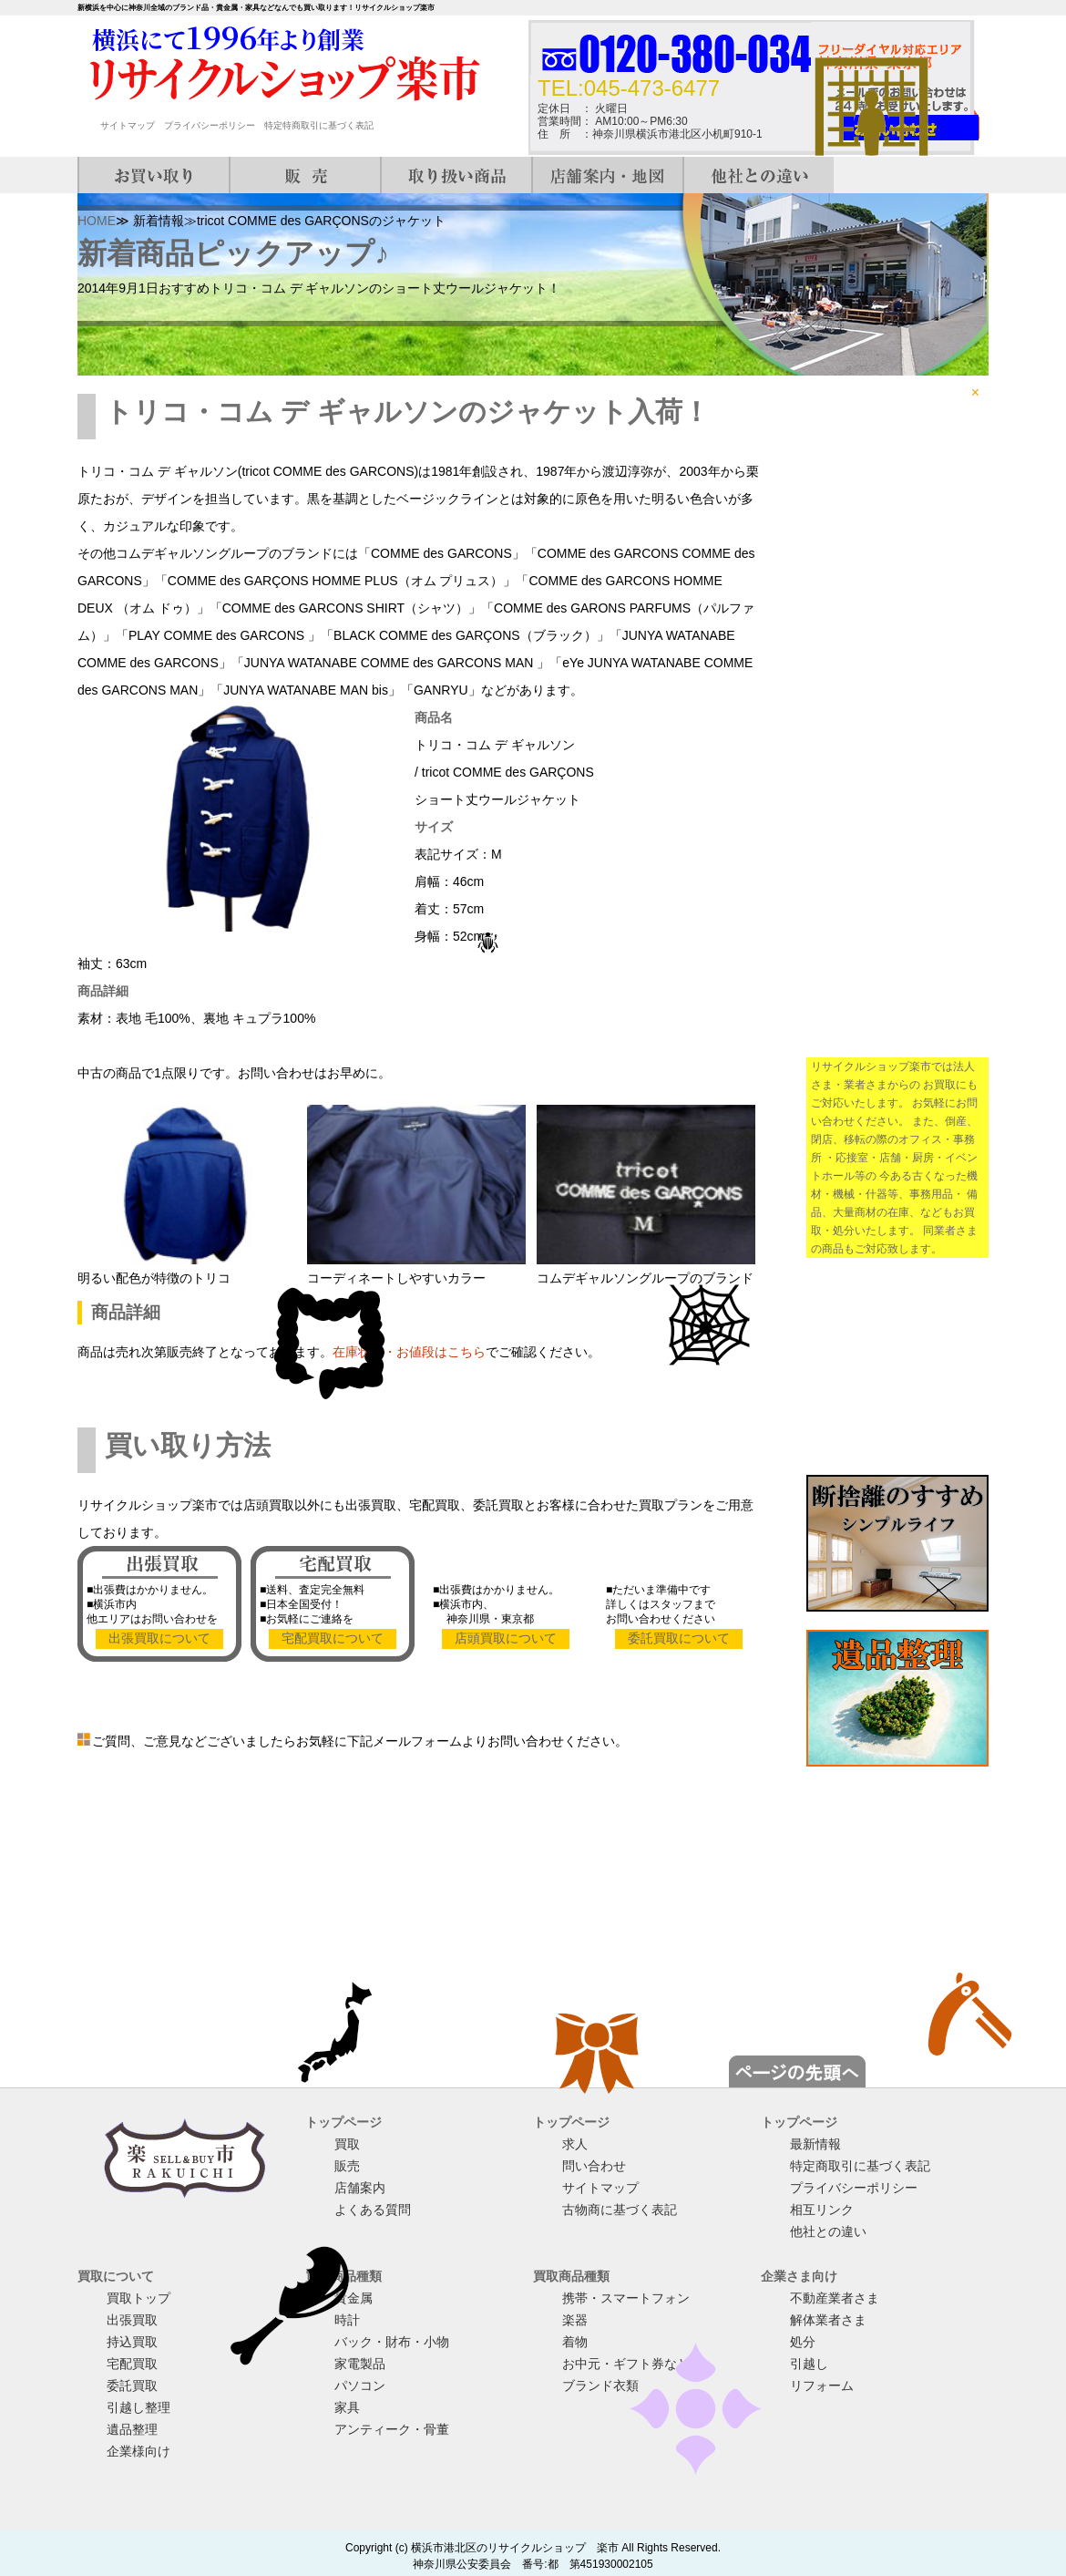 This screenshot has width=1066, height=2576. Describe the element at coordinates (290, 2305) in the screenshot. I see `food or hunger indicator in a game` at that location.